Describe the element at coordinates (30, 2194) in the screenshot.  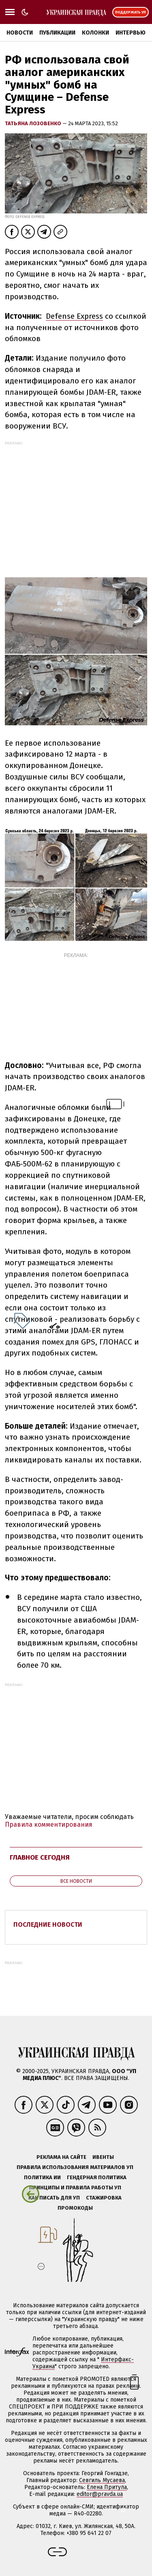
I see `go back to the previous screen` at that location.